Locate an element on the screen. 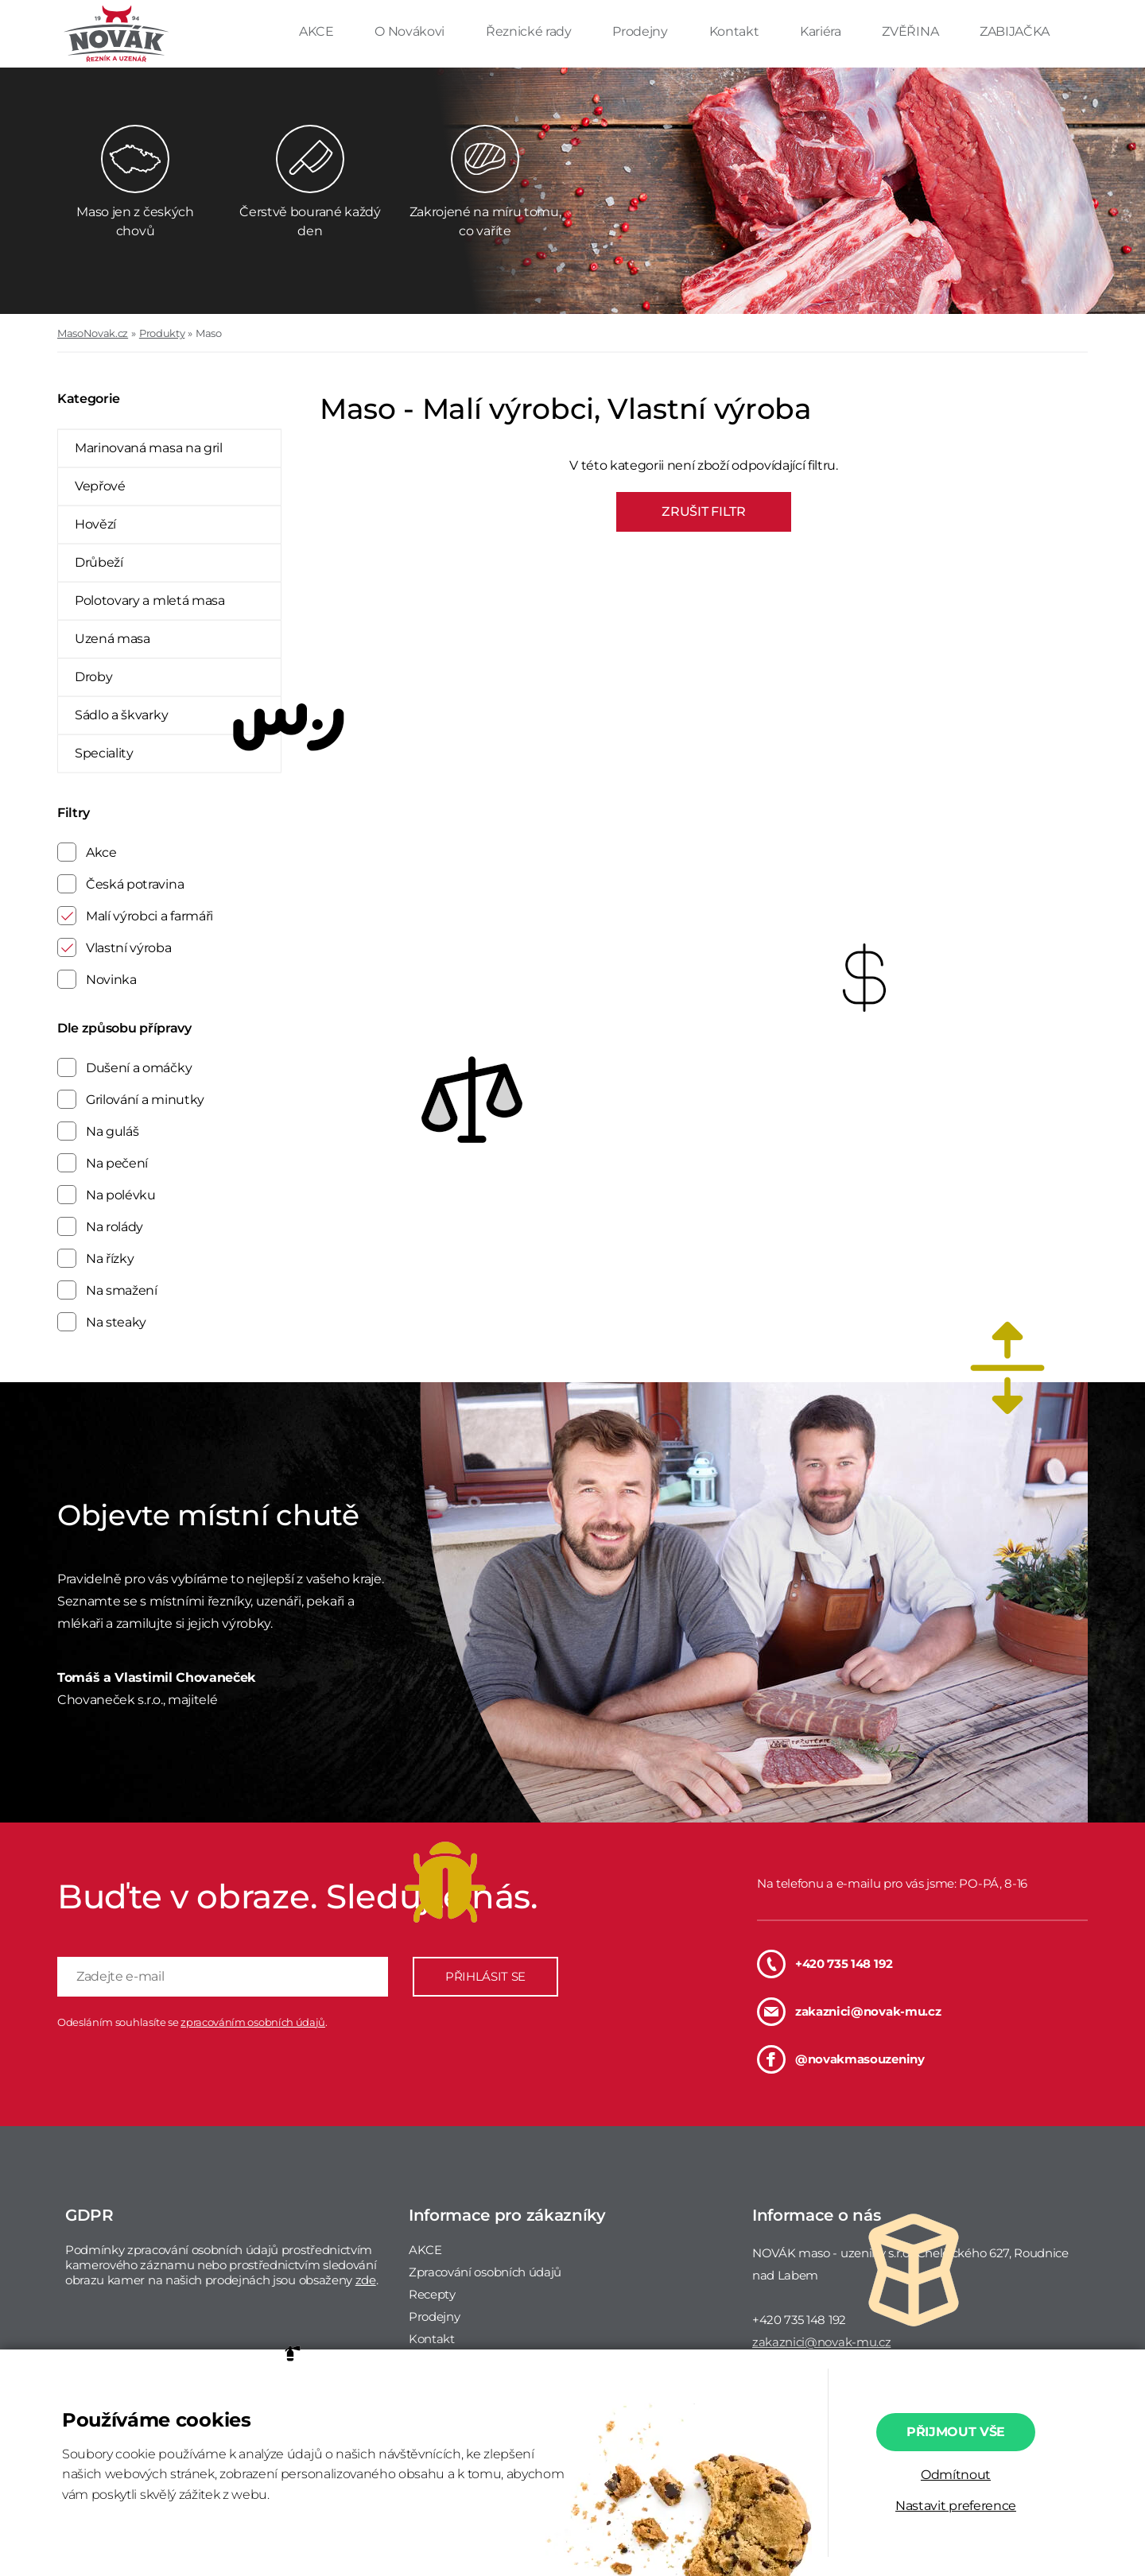 The height and width of the screenshot is (2576, 1145). view 3D object or model is located at coordinates (914, 2270).